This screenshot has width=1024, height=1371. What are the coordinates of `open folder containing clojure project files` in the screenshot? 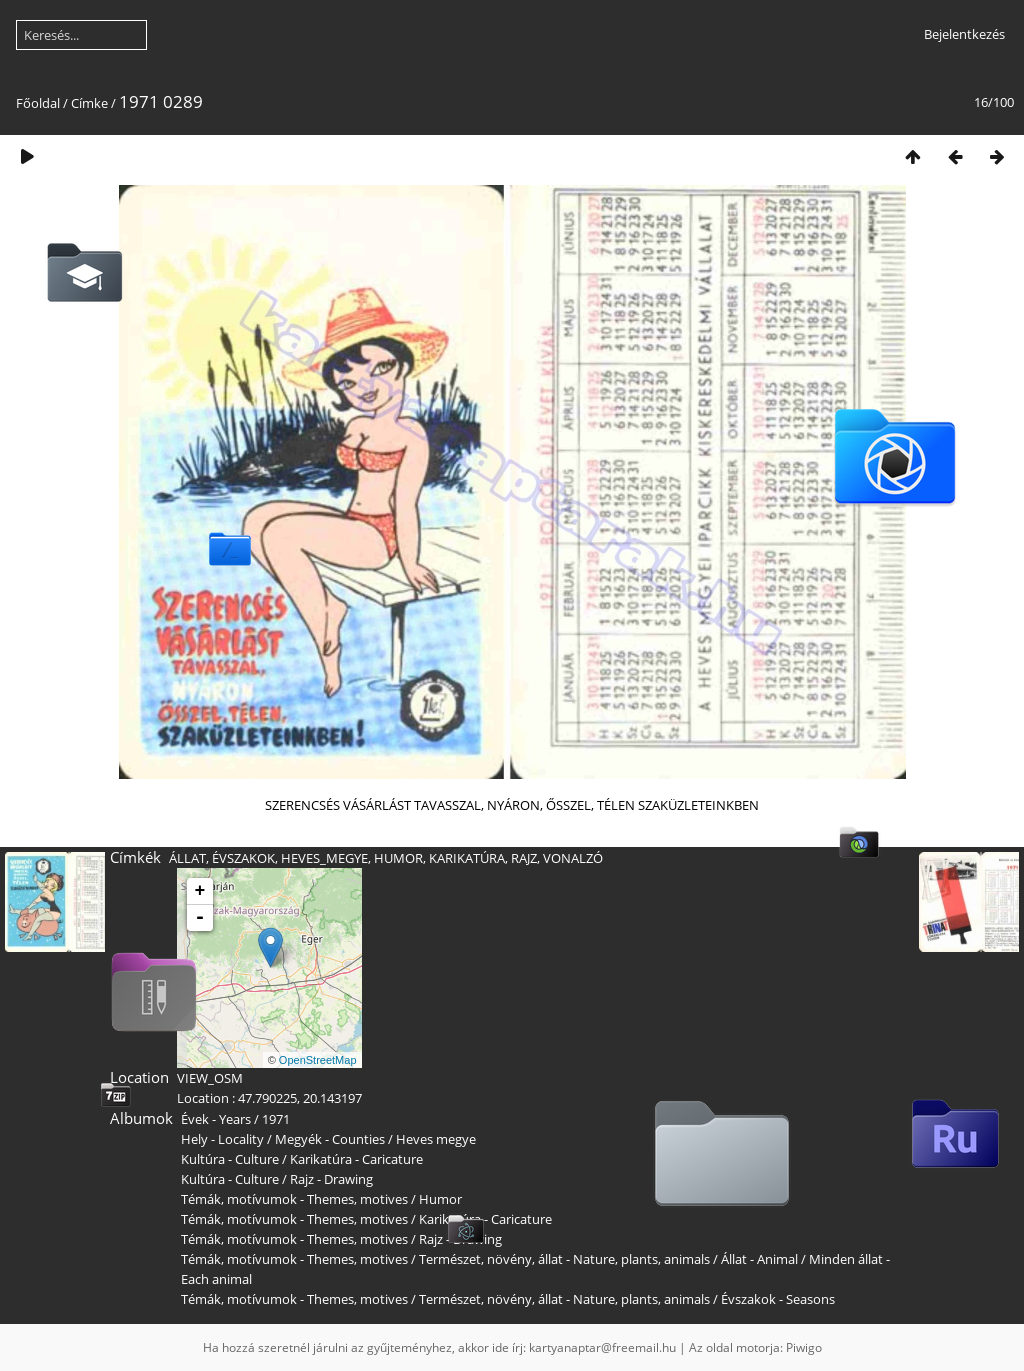 It's located at (859, 843).